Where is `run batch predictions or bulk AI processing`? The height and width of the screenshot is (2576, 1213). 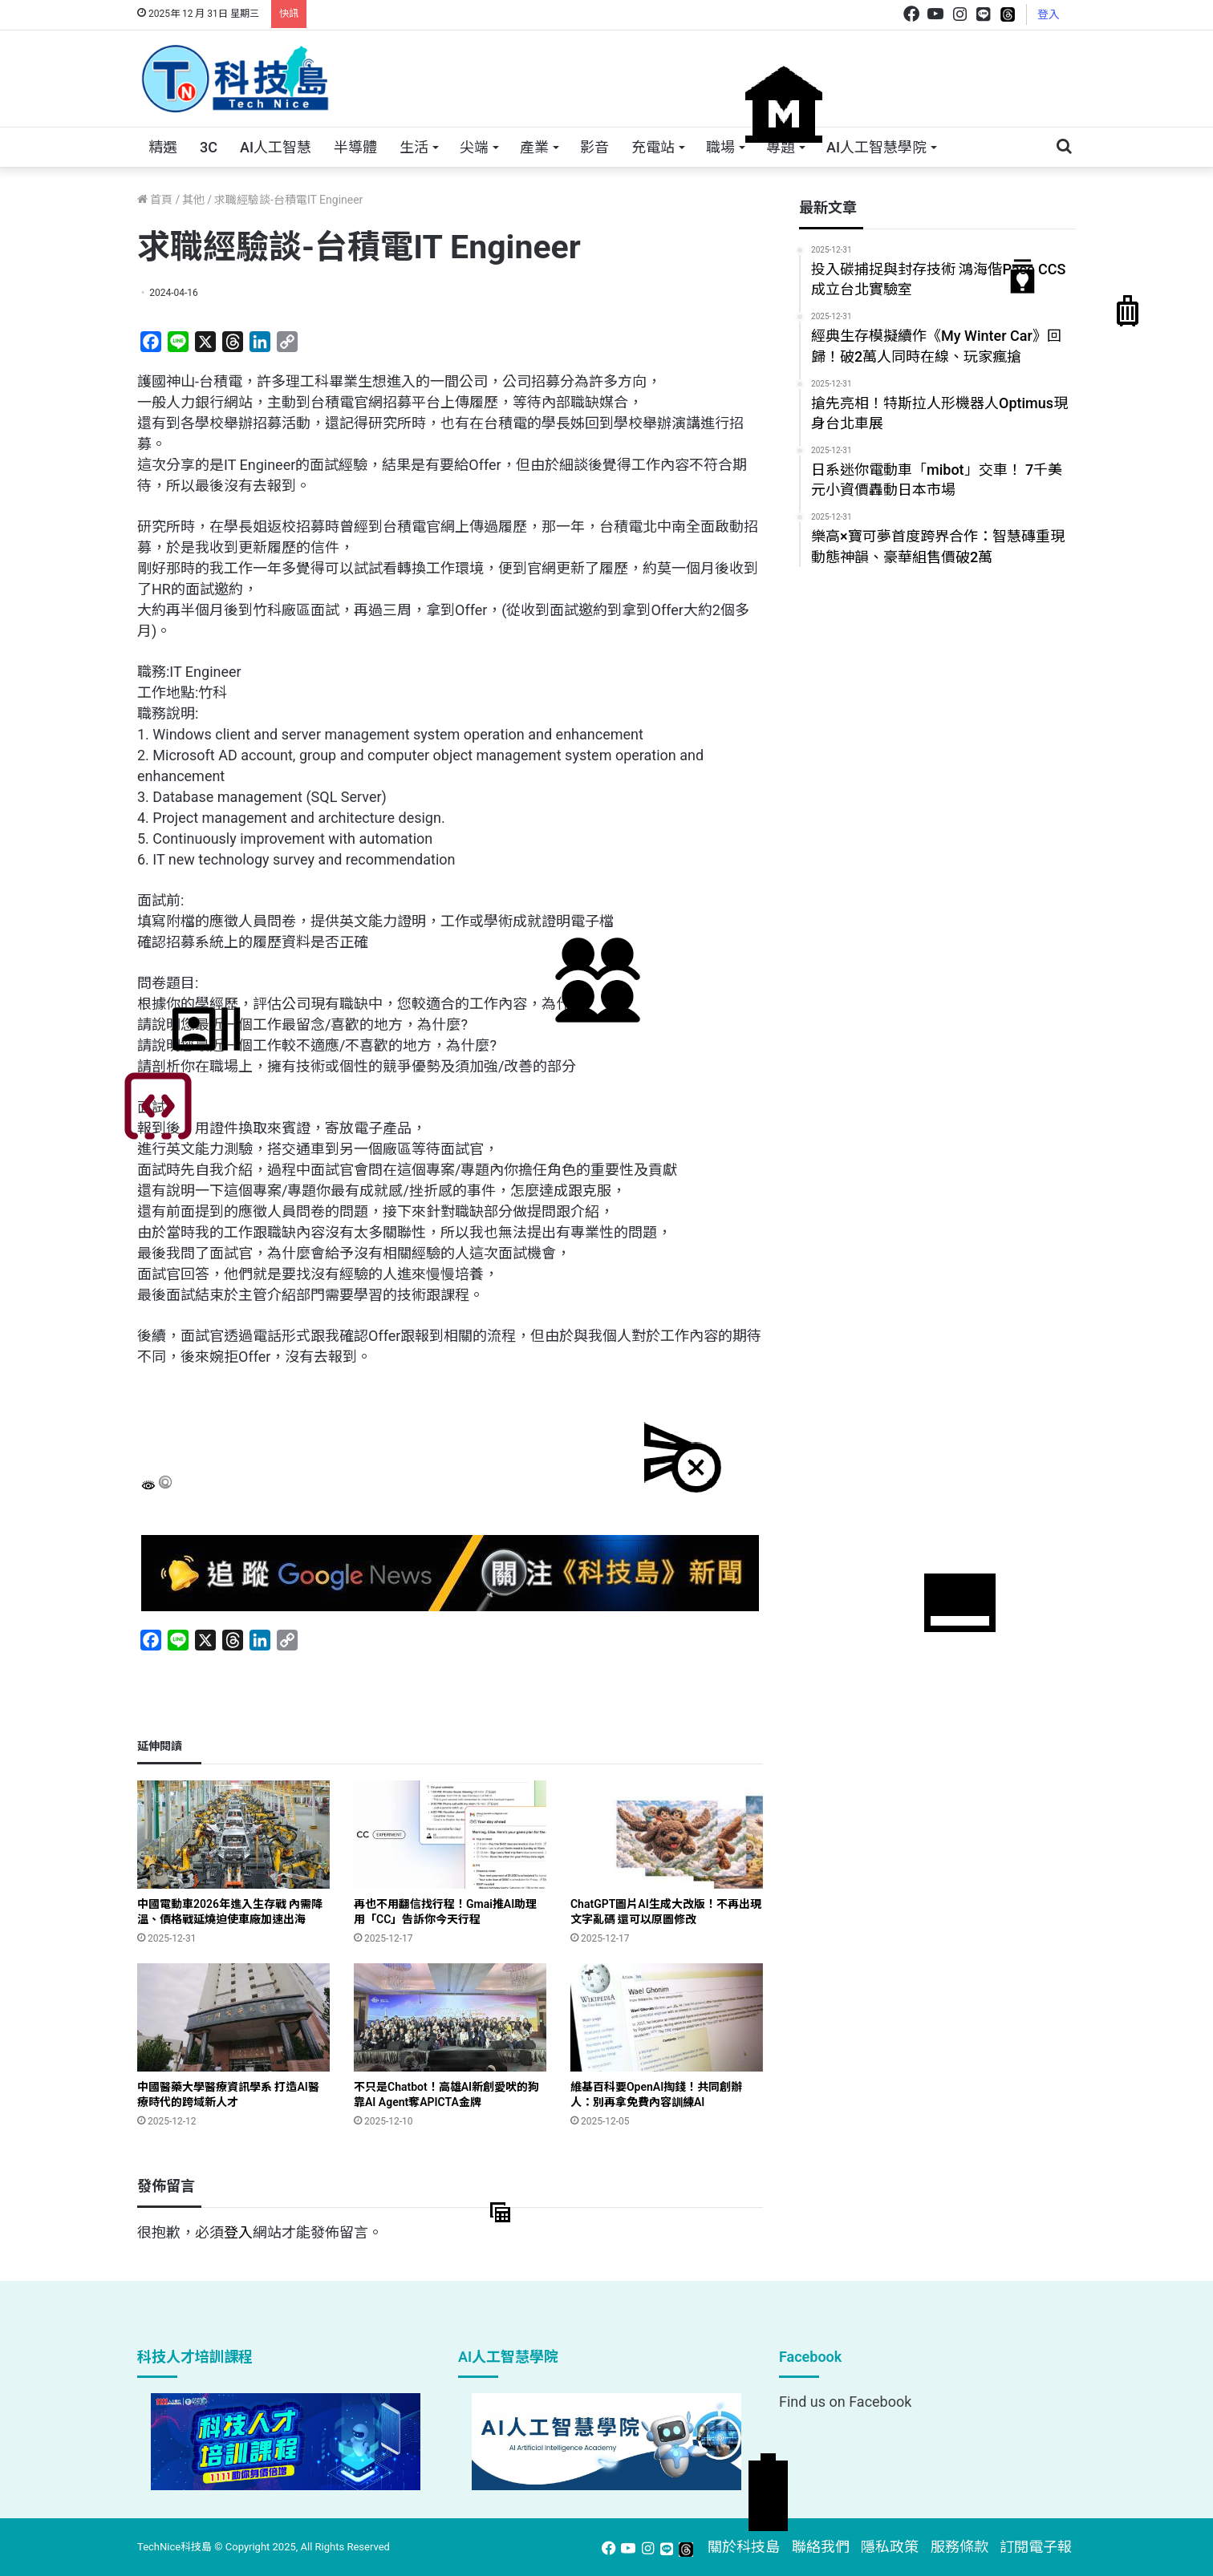
run batch predictions or bulk AI processing is located at coordinates (1022, 276).